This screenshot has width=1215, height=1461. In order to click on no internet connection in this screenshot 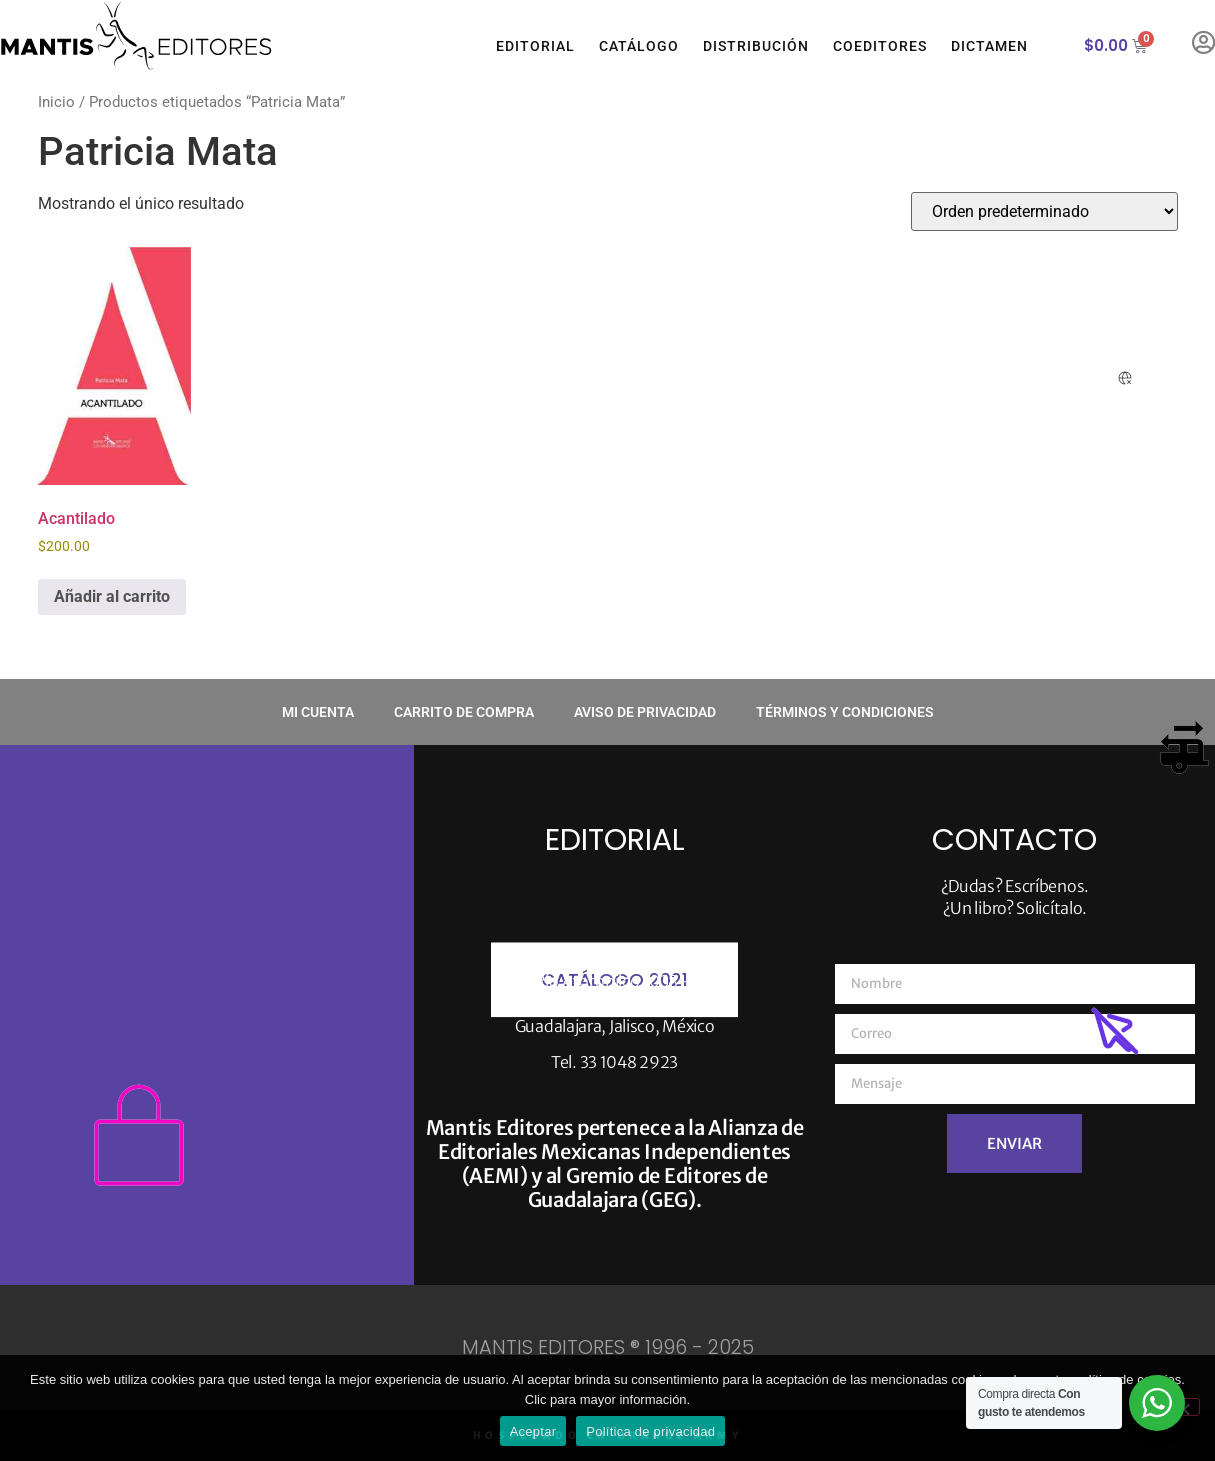, I will do `click(1125, 378)`.